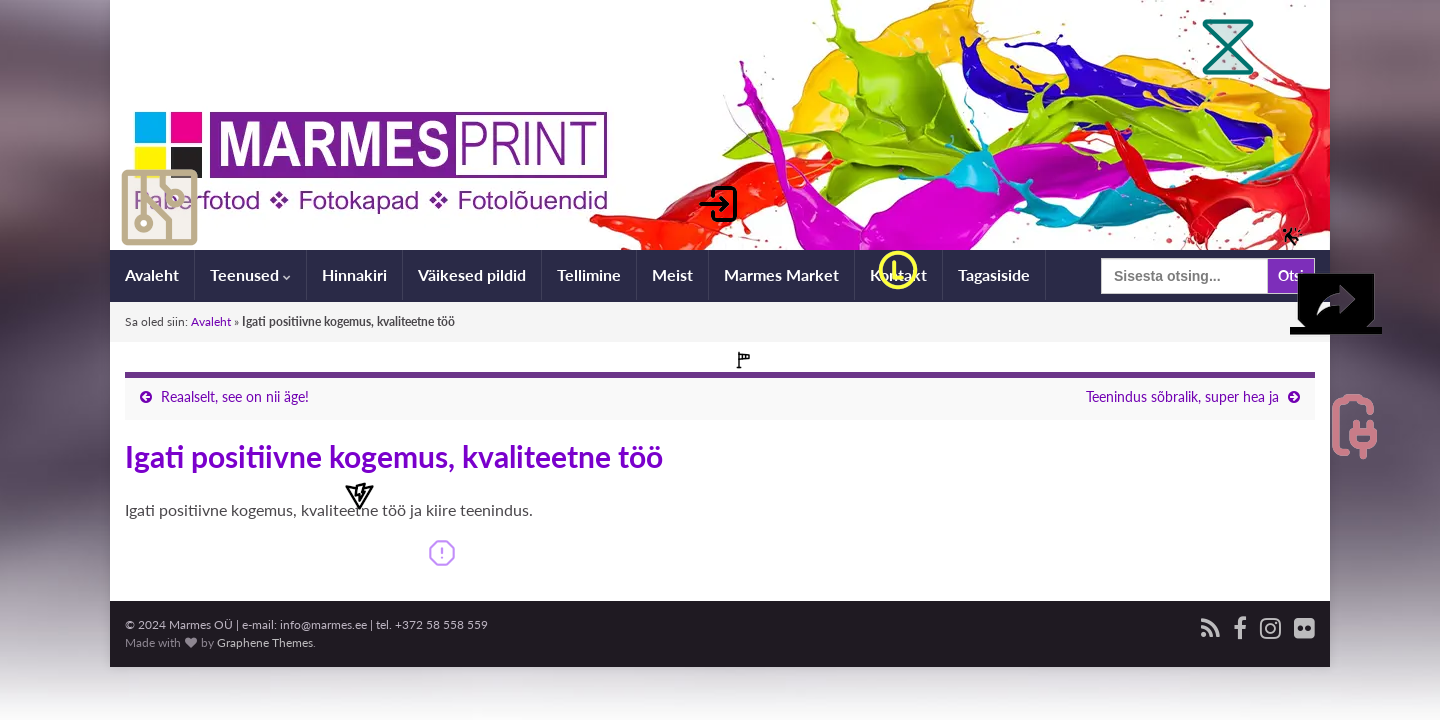  What do you see at coordinates (744, 360) in the screenshot?
I see `view current wind conditions` at bounding box center [744, 360].